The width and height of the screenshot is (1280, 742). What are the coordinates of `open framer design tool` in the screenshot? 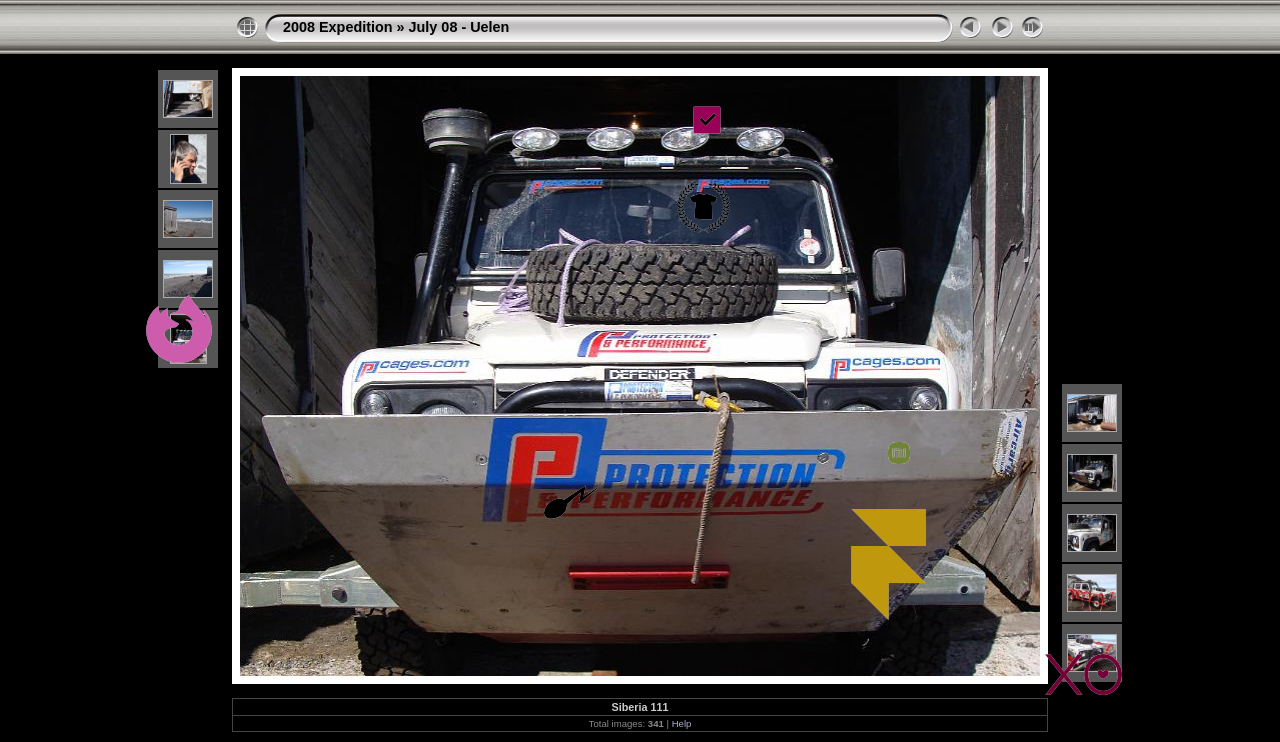 It's located at (888, 564).